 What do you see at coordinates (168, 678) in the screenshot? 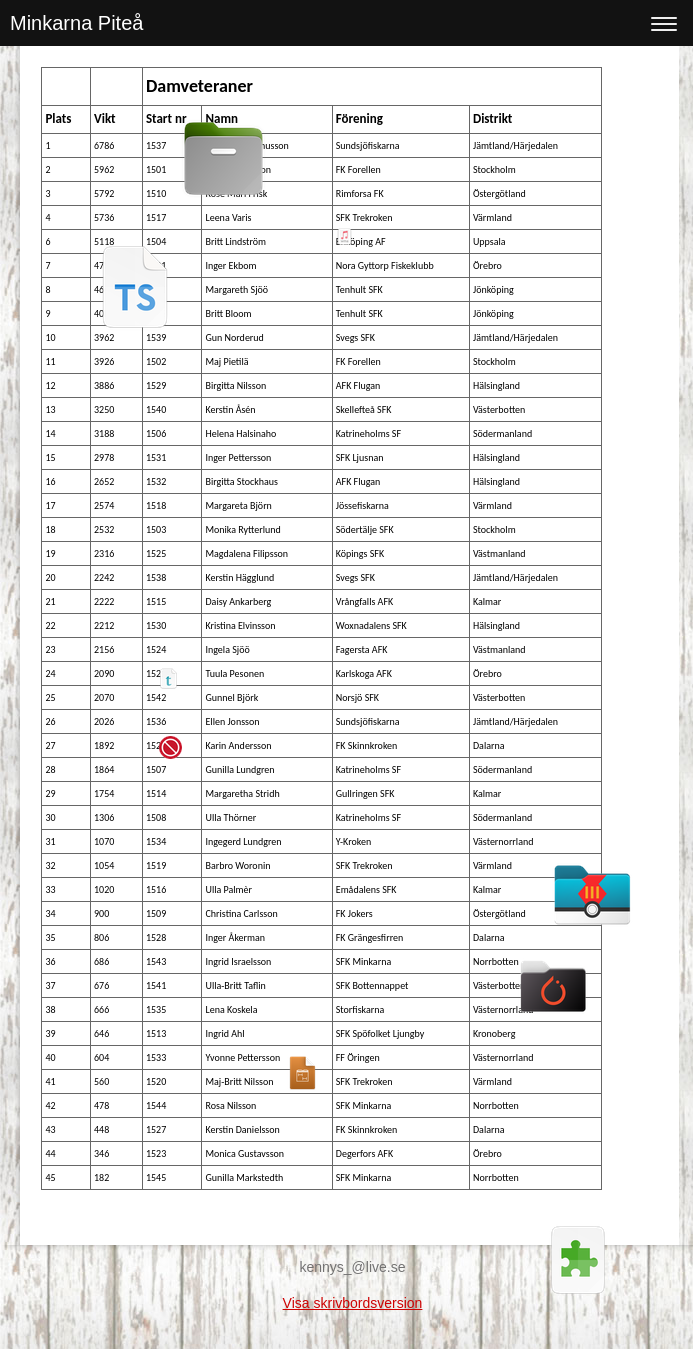
I see `a typst document file` at bounding box center [168, 678].